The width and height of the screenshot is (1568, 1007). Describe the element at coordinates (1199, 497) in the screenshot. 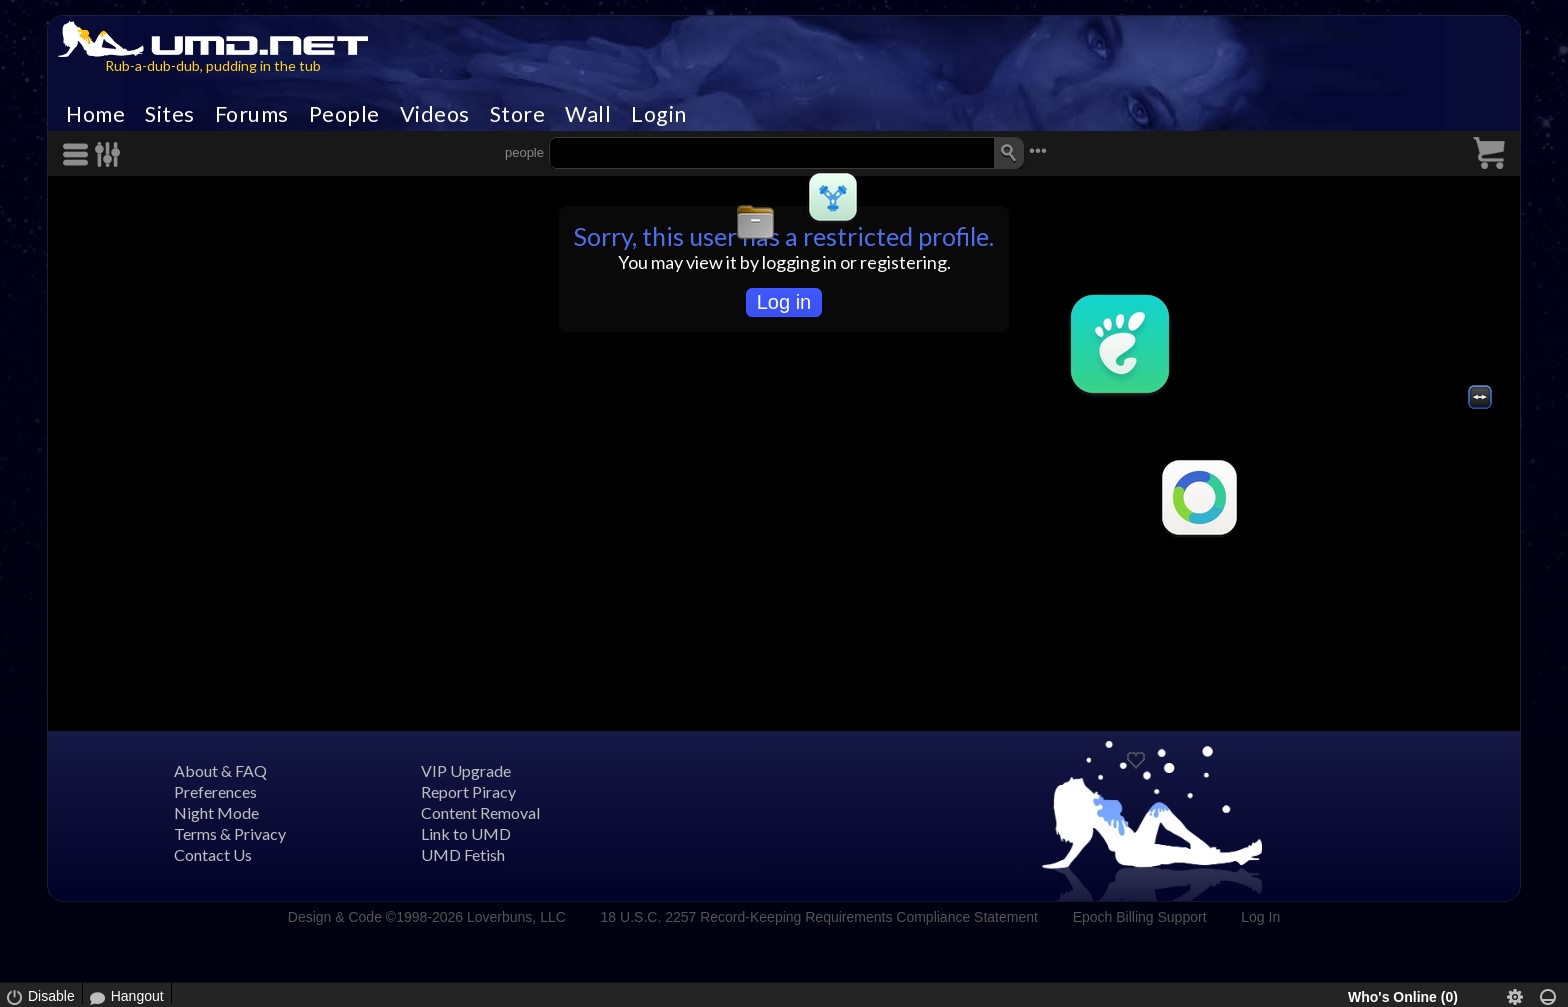

I see `open synergy app for keyboard and mouse sharing` at that location.